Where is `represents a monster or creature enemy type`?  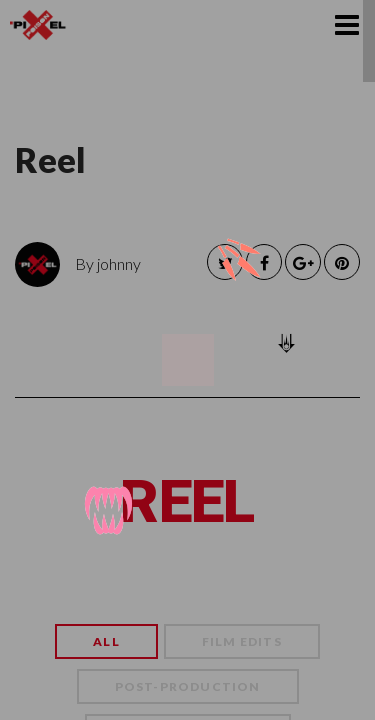
represents a monster or creature enemy type is located at coordinates (108, 510).